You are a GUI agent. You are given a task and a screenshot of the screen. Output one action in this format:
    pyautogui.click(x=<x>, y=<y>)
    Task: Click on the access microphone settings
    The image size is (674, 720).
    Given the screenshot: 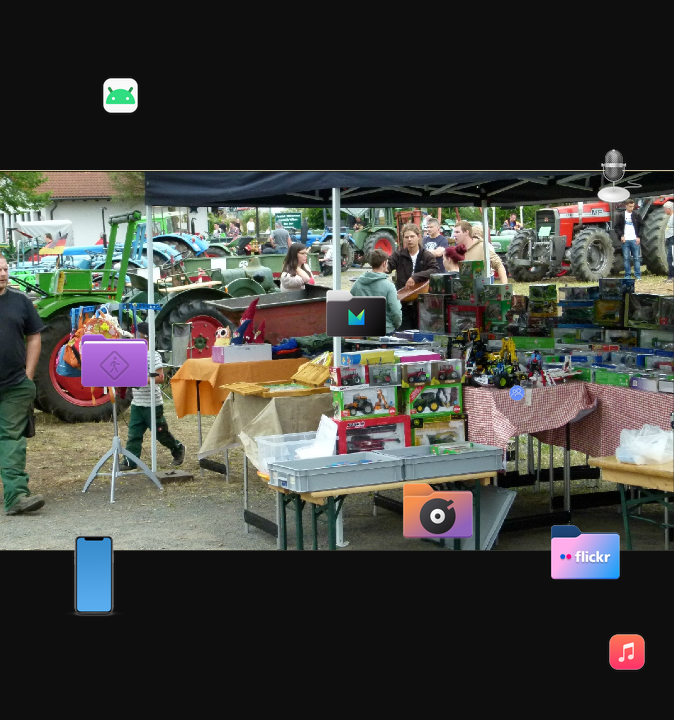 What is the action you would take?
    pyautogui.click(x=615, y=175)
    